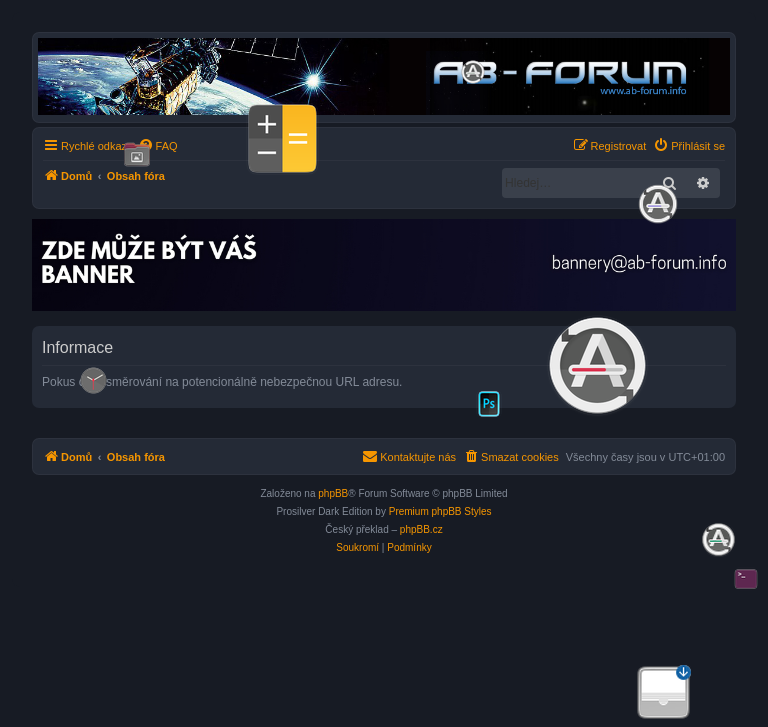 This screenshot has height=727, width=768. What do you see at coordinates (93, 380) in the screenshot?
I see `open the clocks application` at bounding box center [93, 380].